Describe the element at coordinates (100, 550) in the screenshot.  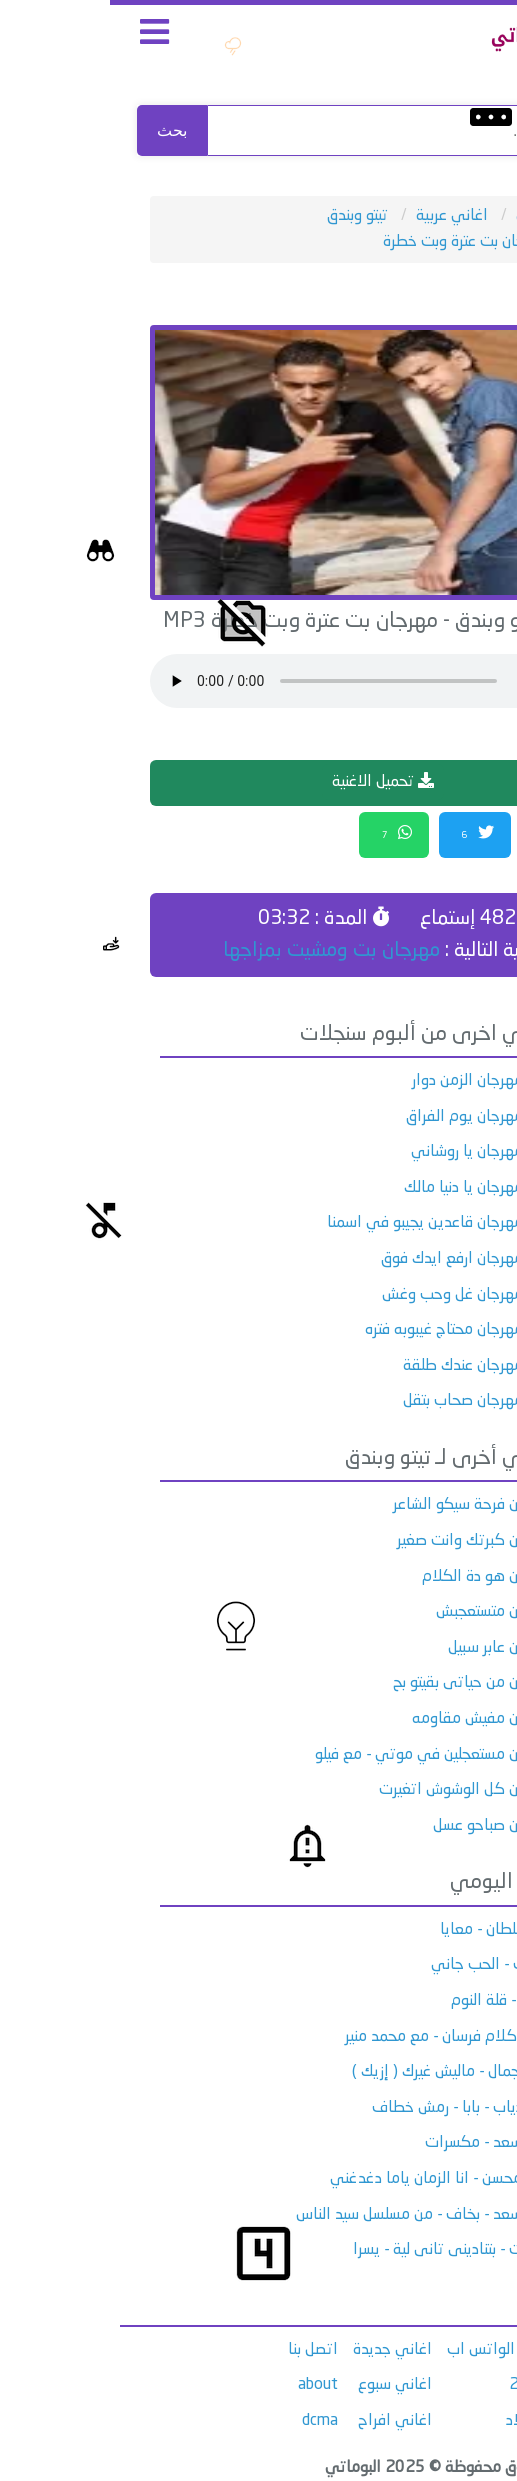
I see `search or explore content` at that location.